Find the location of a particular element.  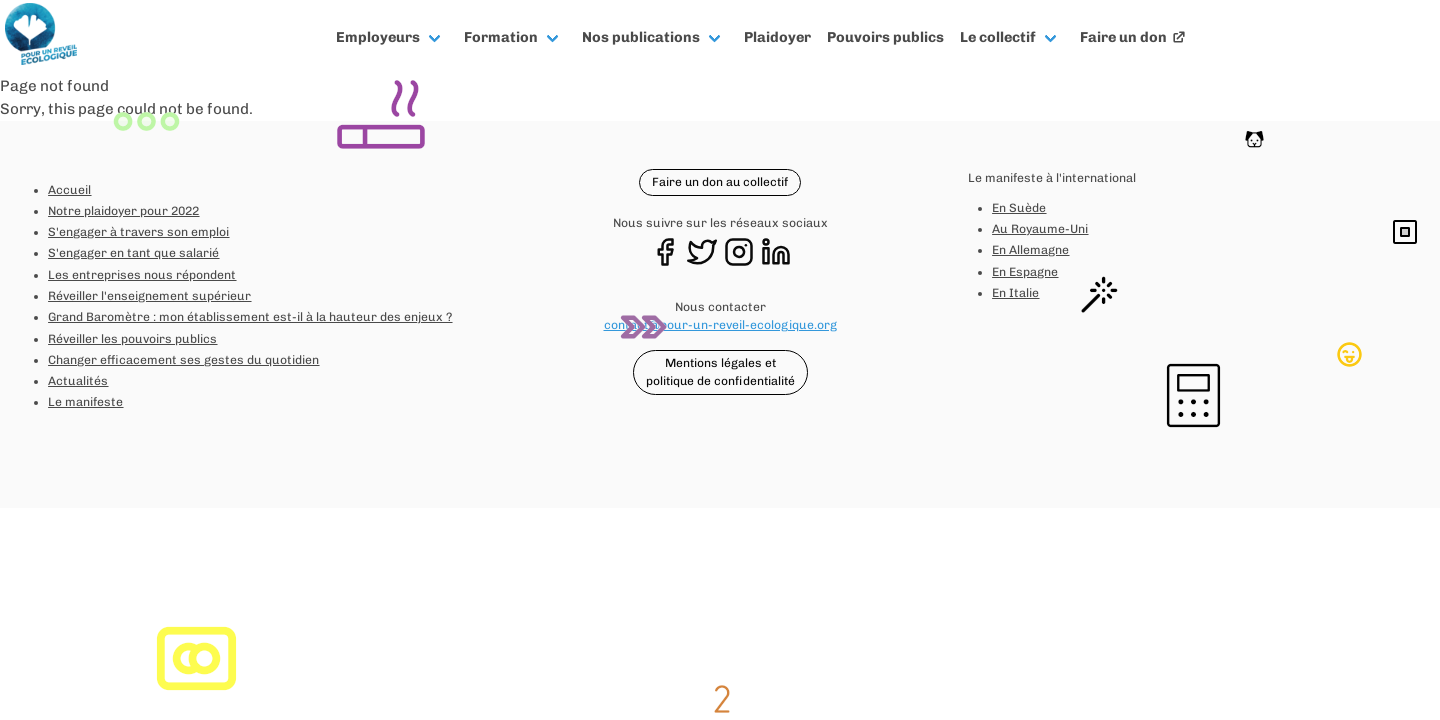

indicates a designated smoking area is located at coordinates (381, 124).